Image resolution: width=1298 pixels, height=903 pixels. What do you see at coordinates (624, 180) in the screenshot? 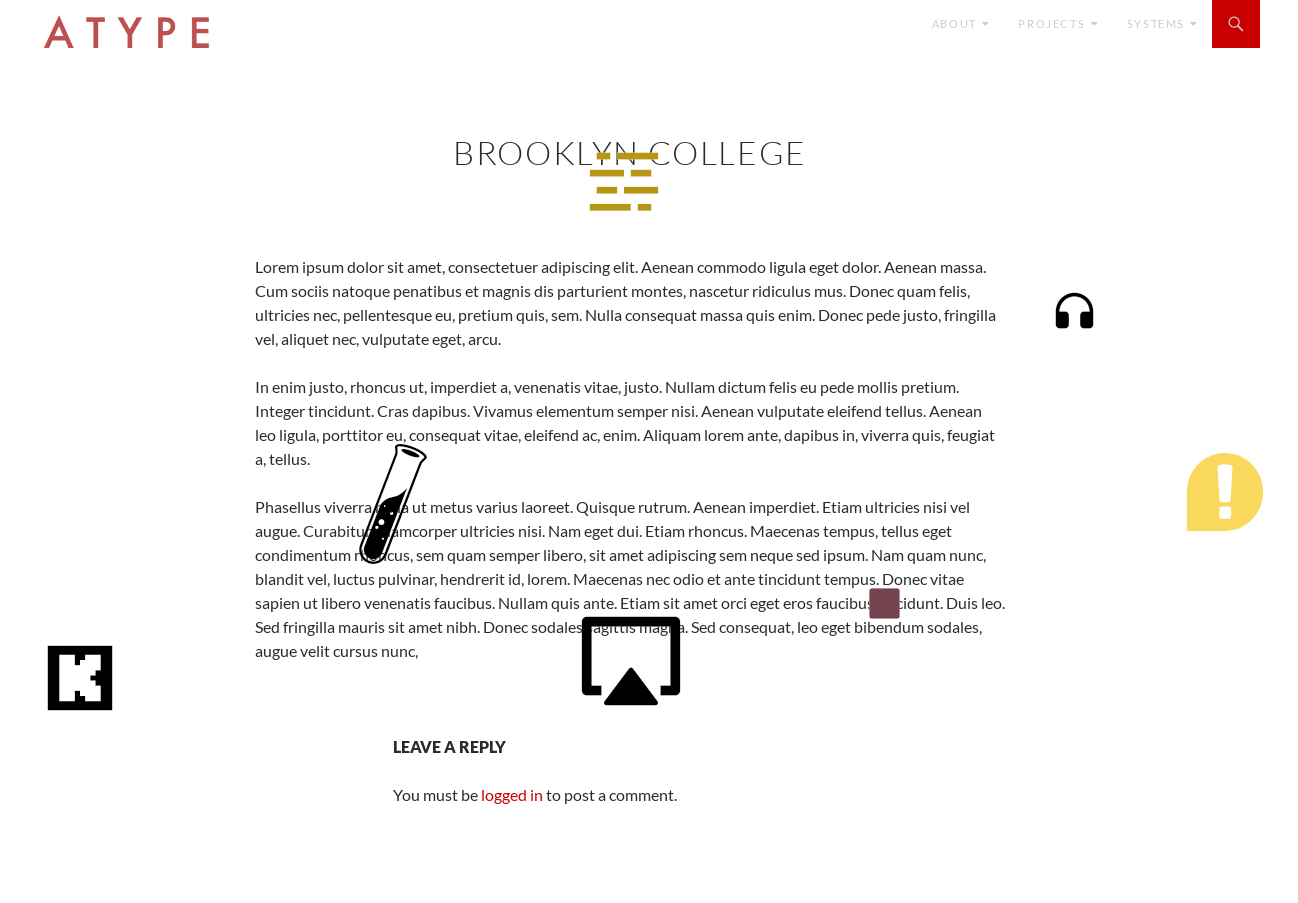
I see `indicates misty or foggy weather conditions` at bounding box center [624, 180].